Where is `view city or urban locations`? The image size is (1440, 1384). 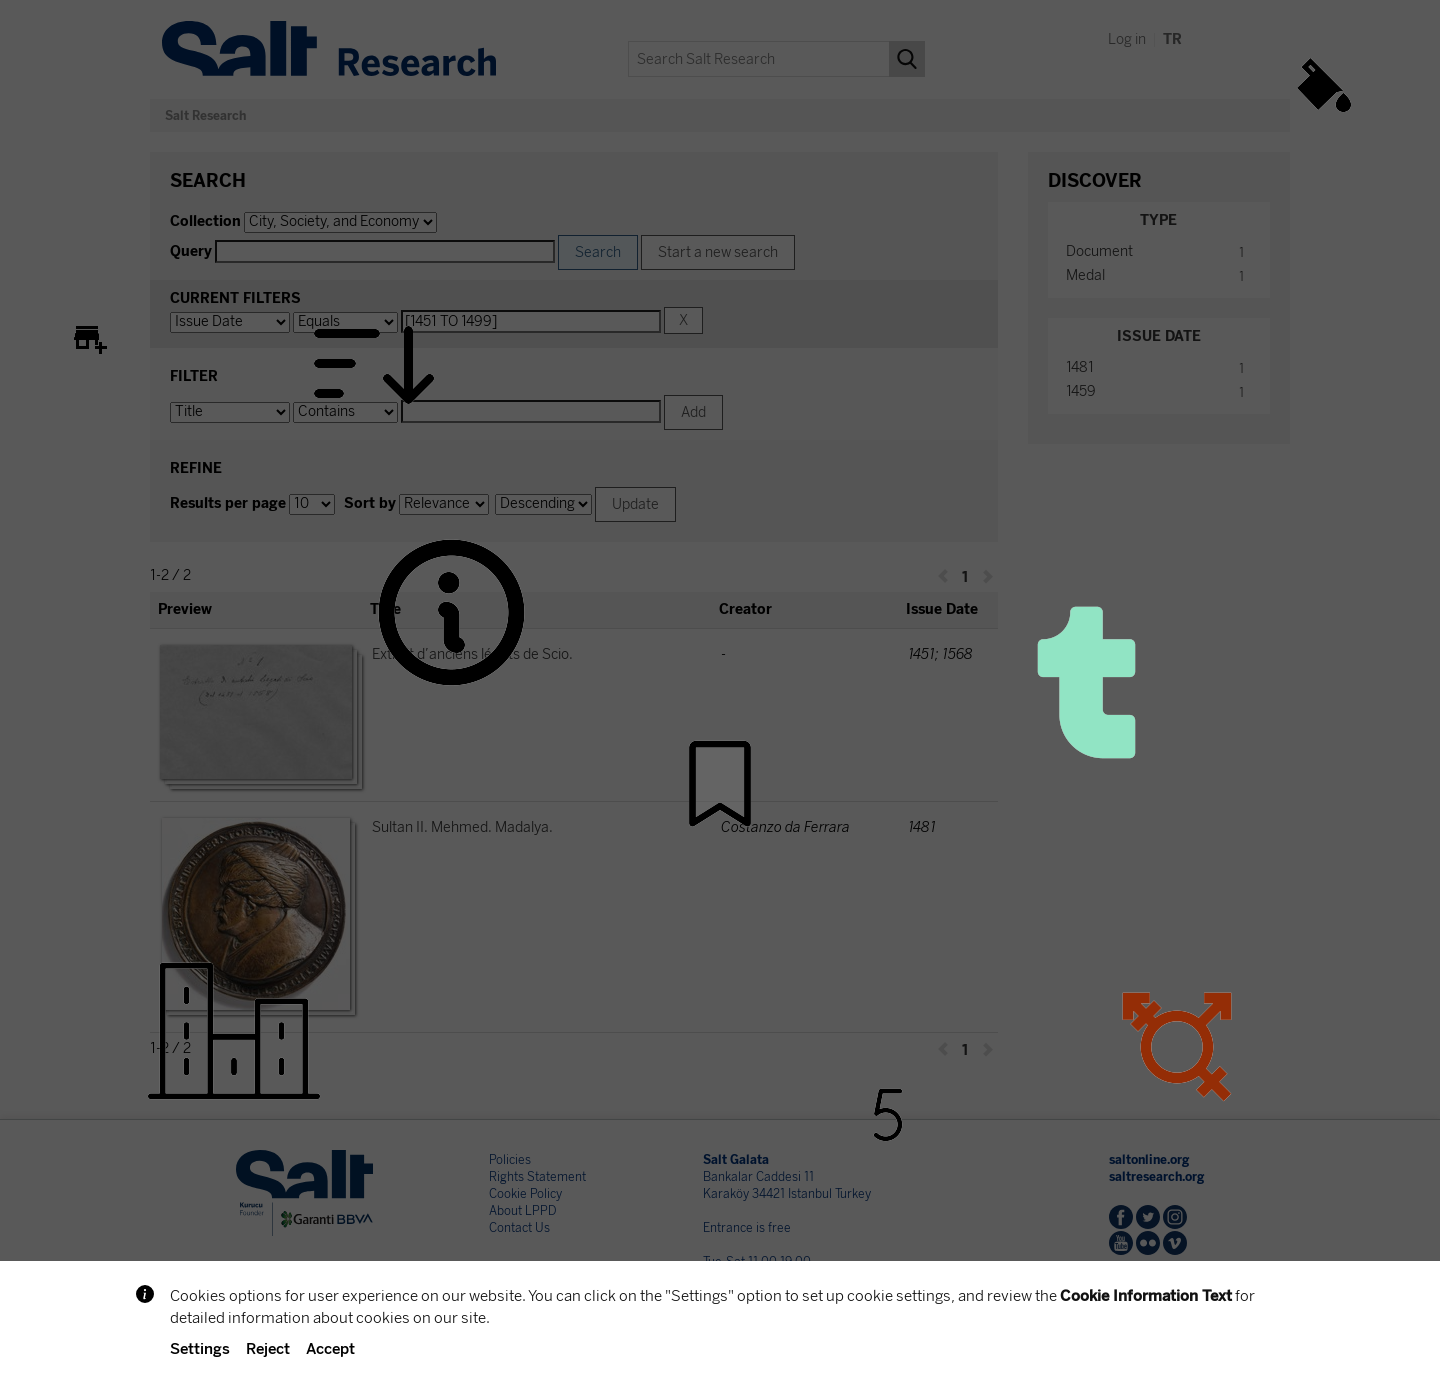 view city or urban locations is located at coordinates (234, 1031).